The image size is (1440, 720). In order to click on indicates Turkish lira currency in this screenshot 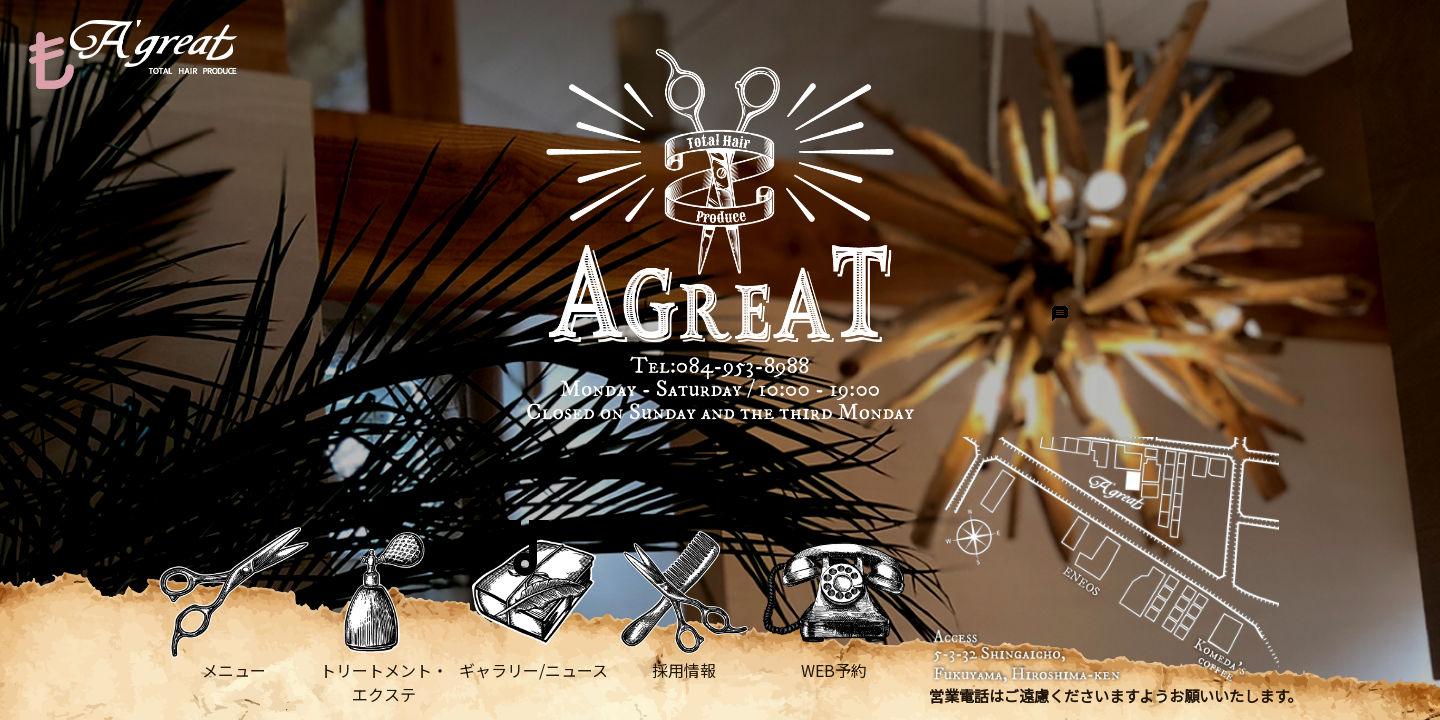, I will do `click(48, 60)`.